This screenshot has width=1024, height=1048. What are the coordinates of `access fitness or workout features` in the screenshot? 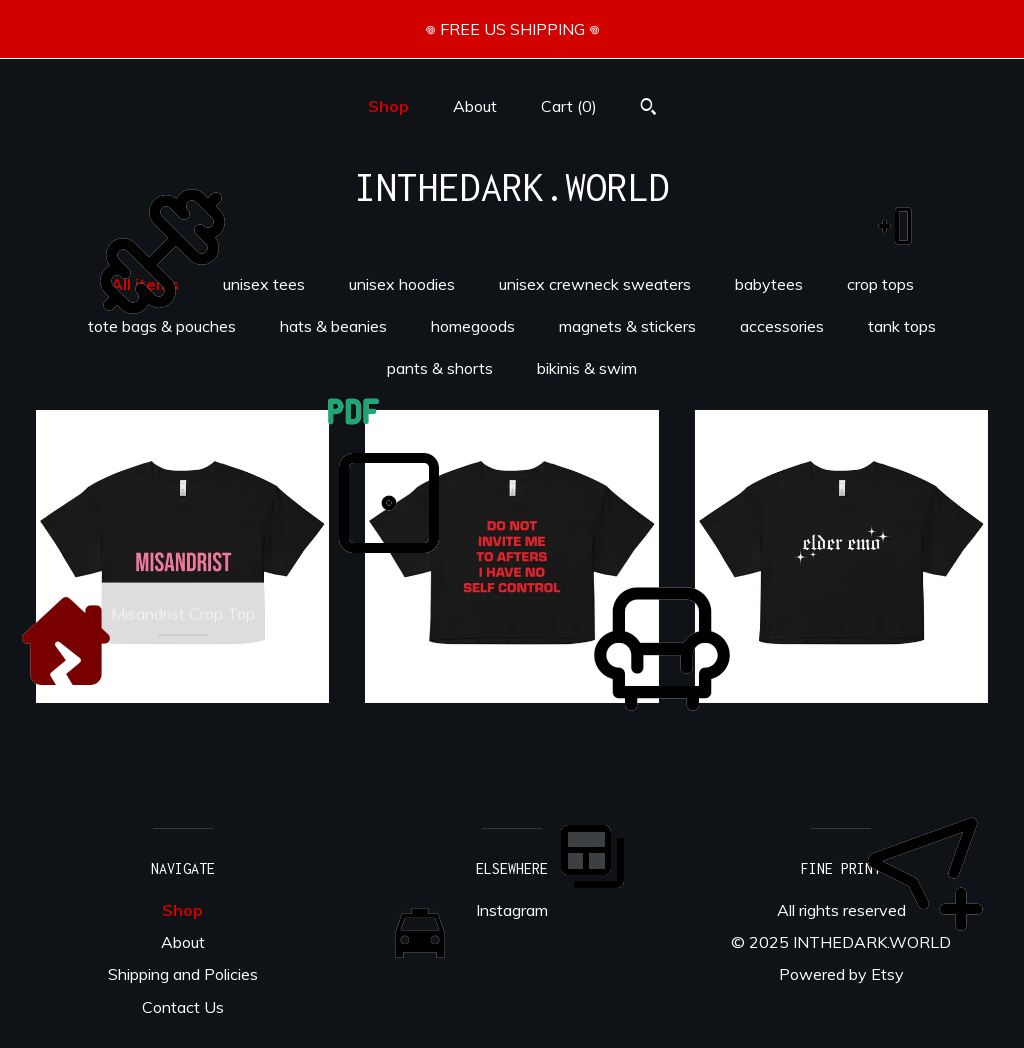 It's located at (162, 251).